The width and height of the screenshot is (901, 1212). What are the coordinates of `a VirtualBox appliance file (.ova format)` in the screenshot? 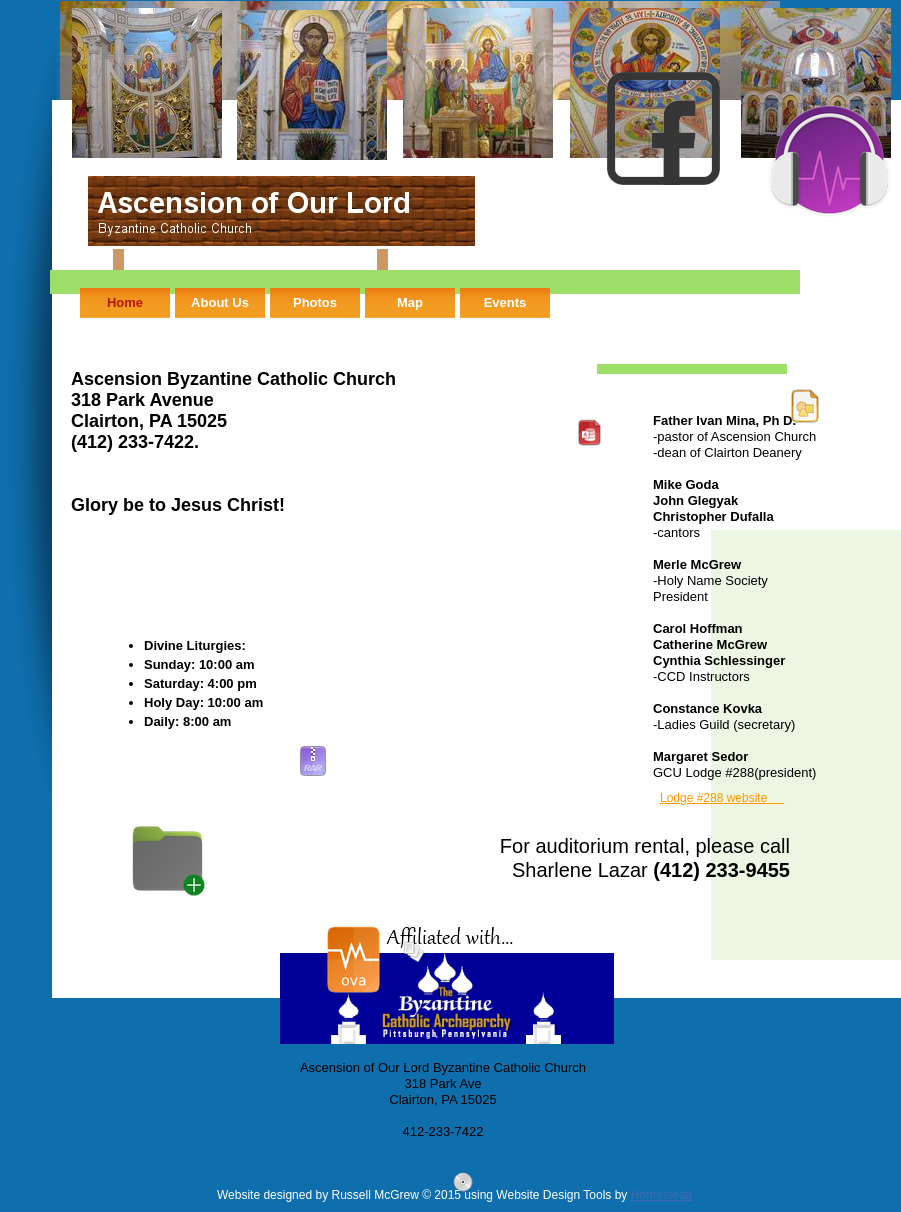 It's located at (353, 959).